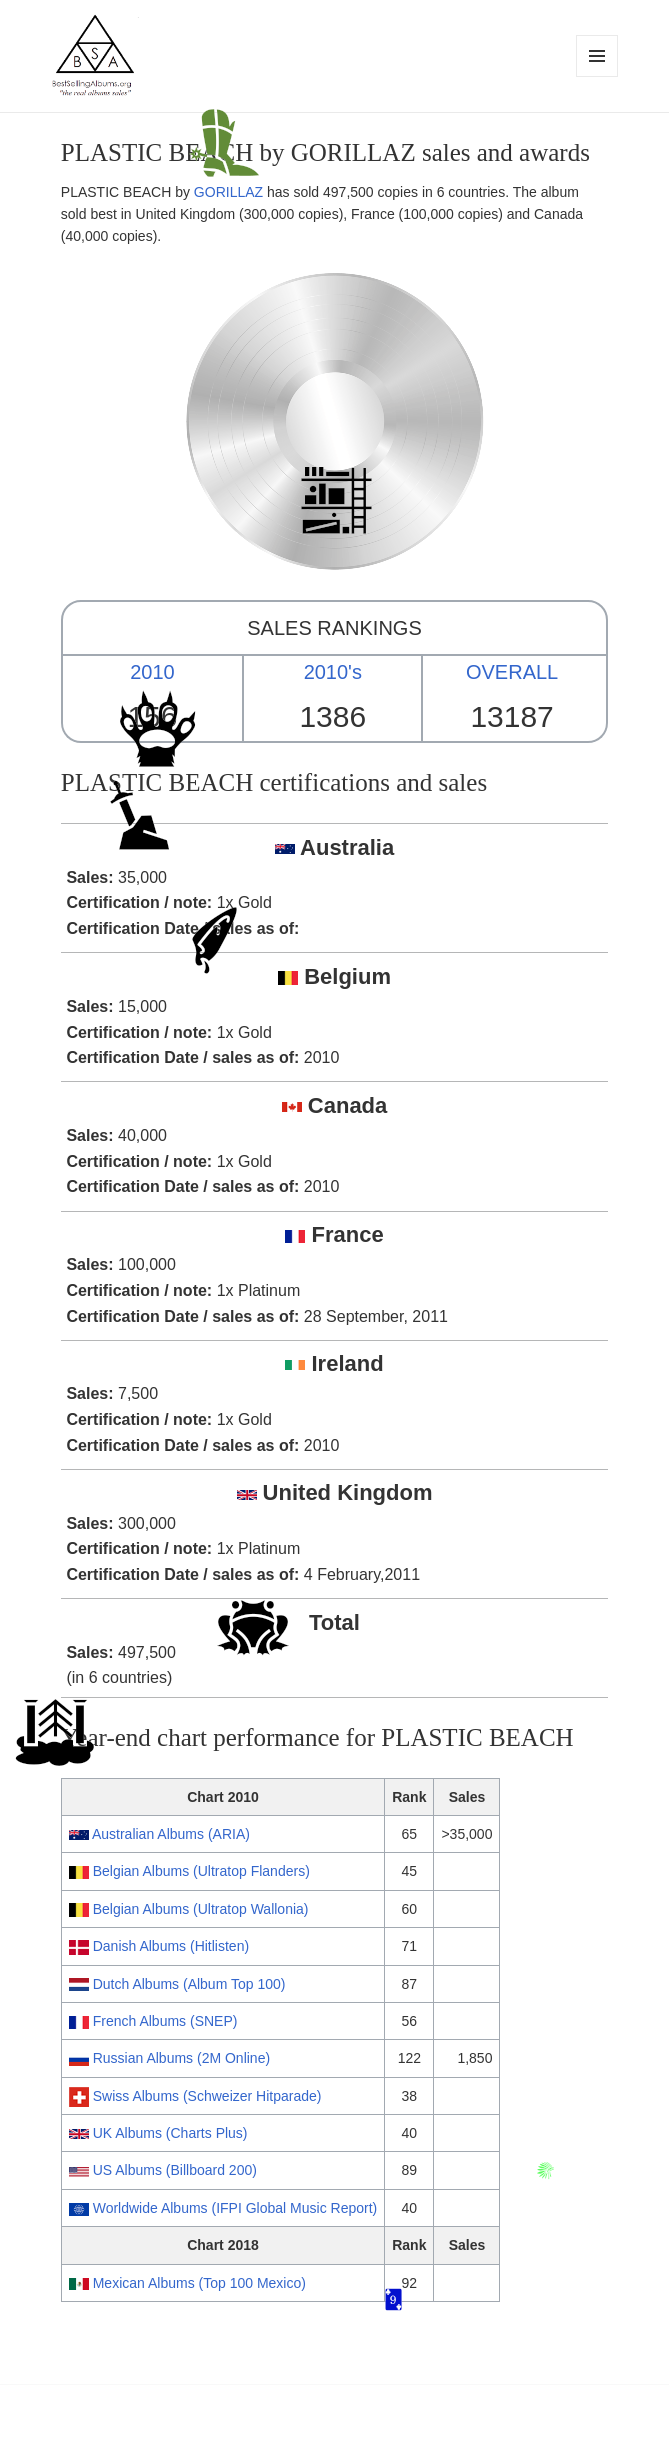  I want to click on access afterlife or celestial realm in game, so click(55, 1732).